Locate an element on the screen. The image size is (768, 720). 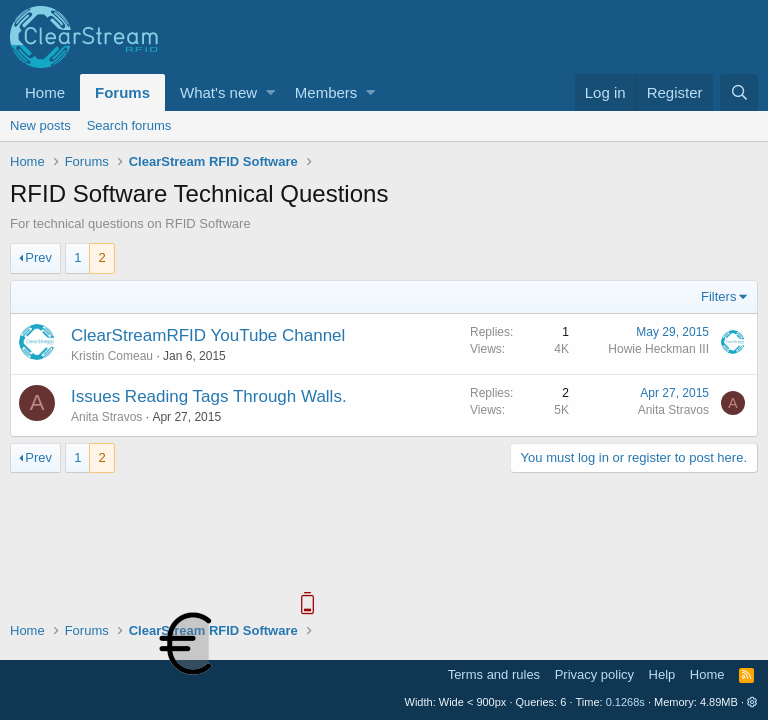
indicates low battery level is located at coordinates (307, 603).